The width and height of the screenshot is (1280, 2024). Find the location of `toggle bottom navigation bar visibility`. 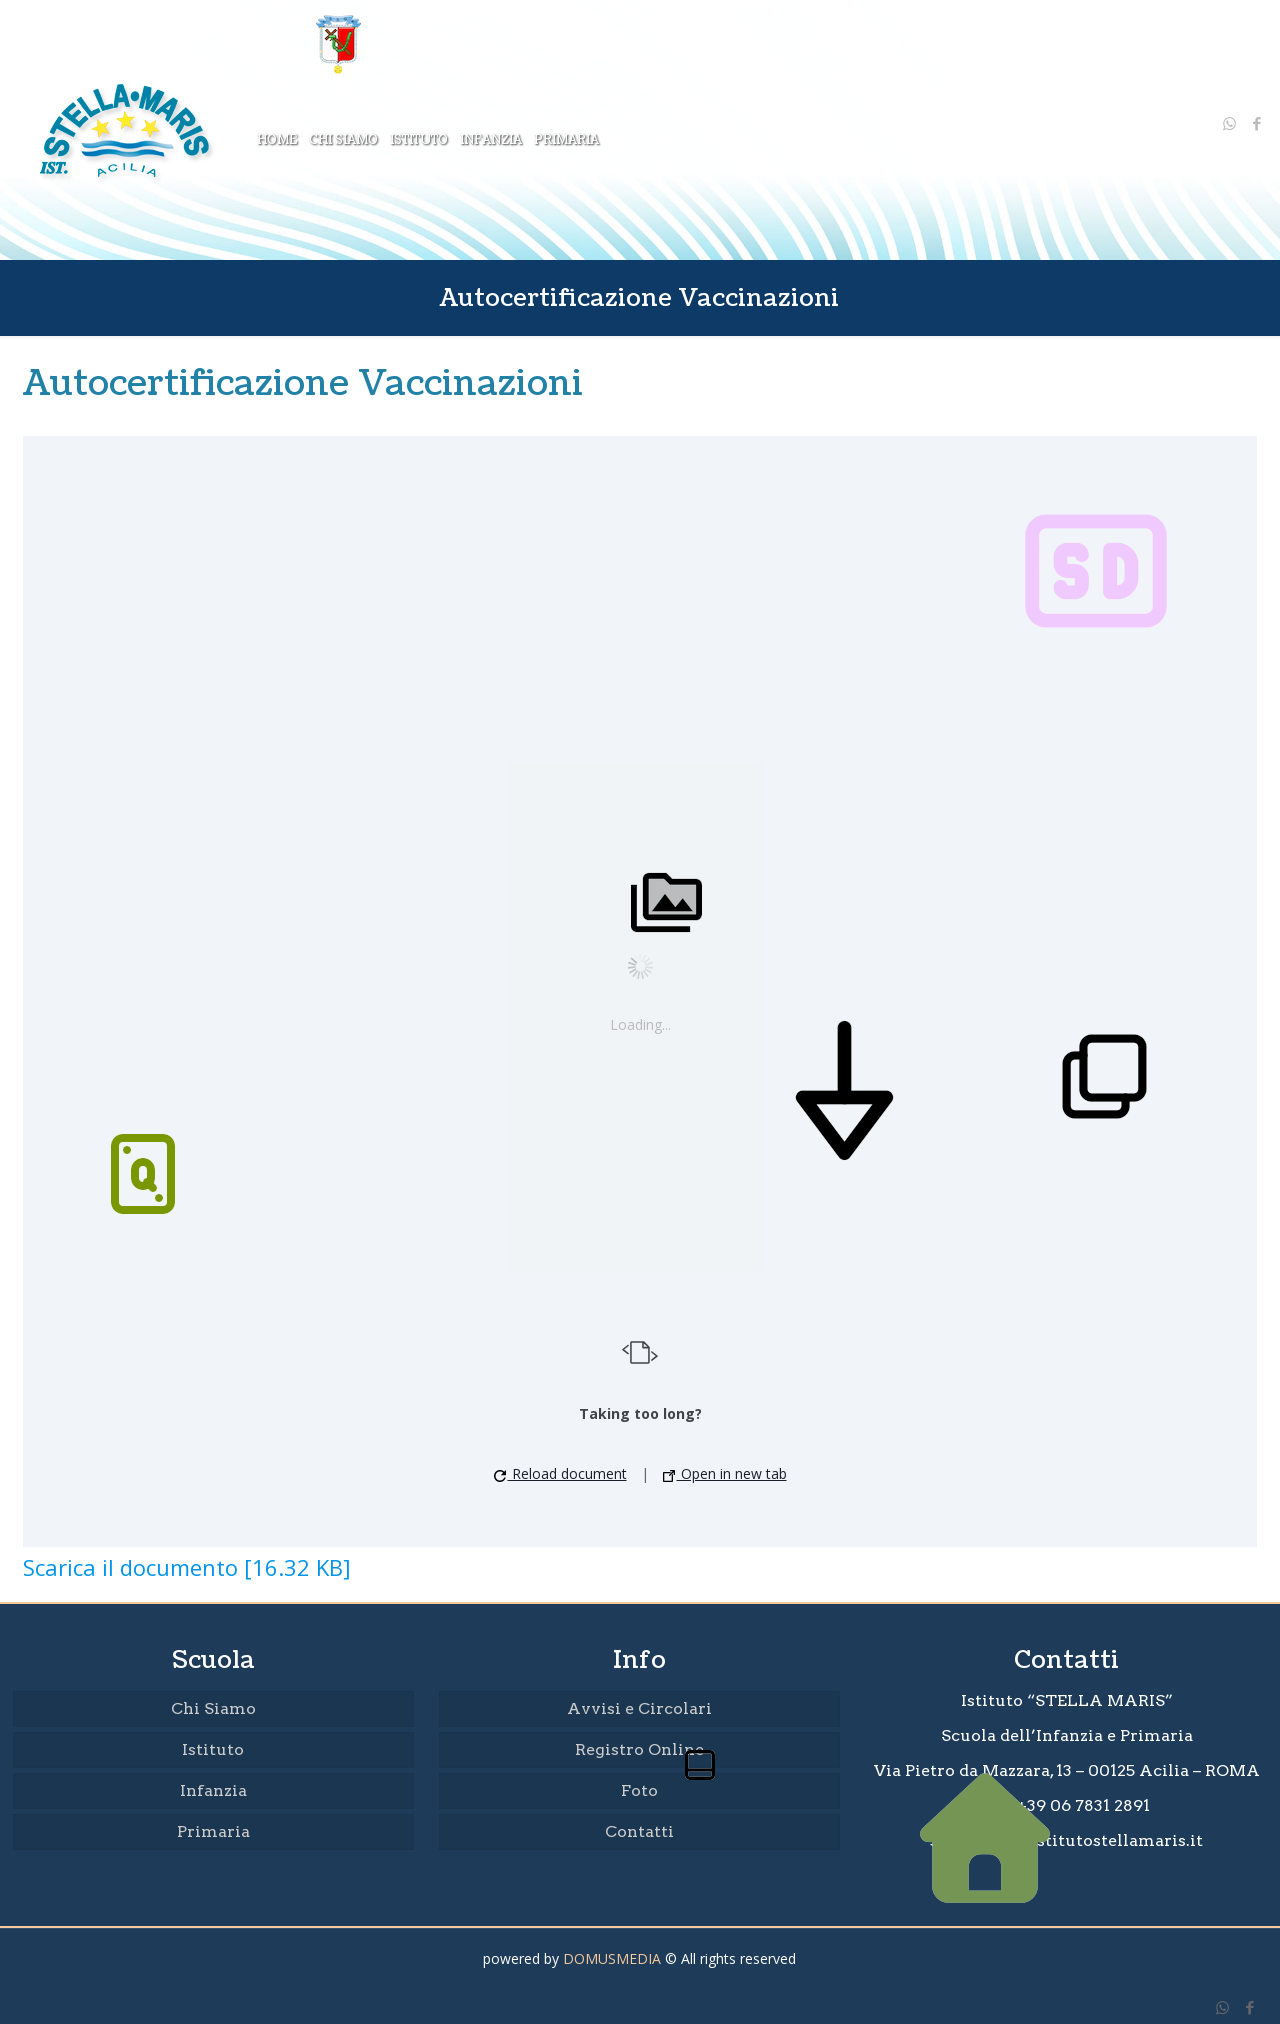

toggle bottom navigation bar visibility is located at coordinates (700, 1765).